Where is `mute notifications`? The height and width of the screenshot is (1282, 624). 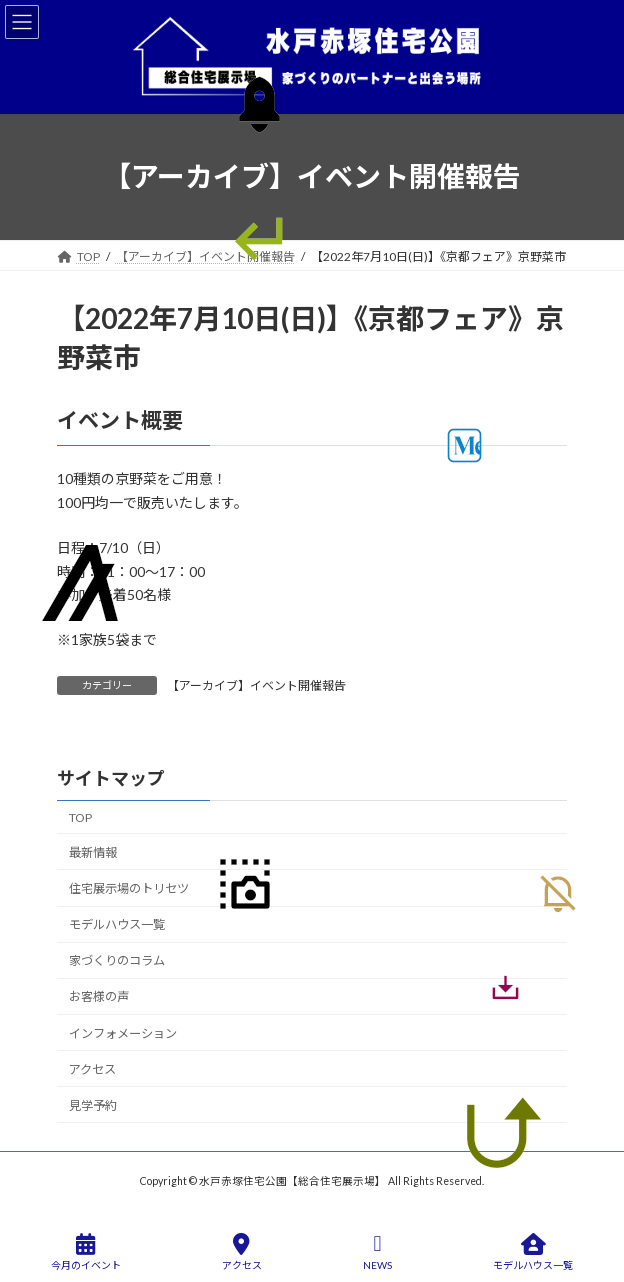 mute notifications is located at coordinates (558, 893).